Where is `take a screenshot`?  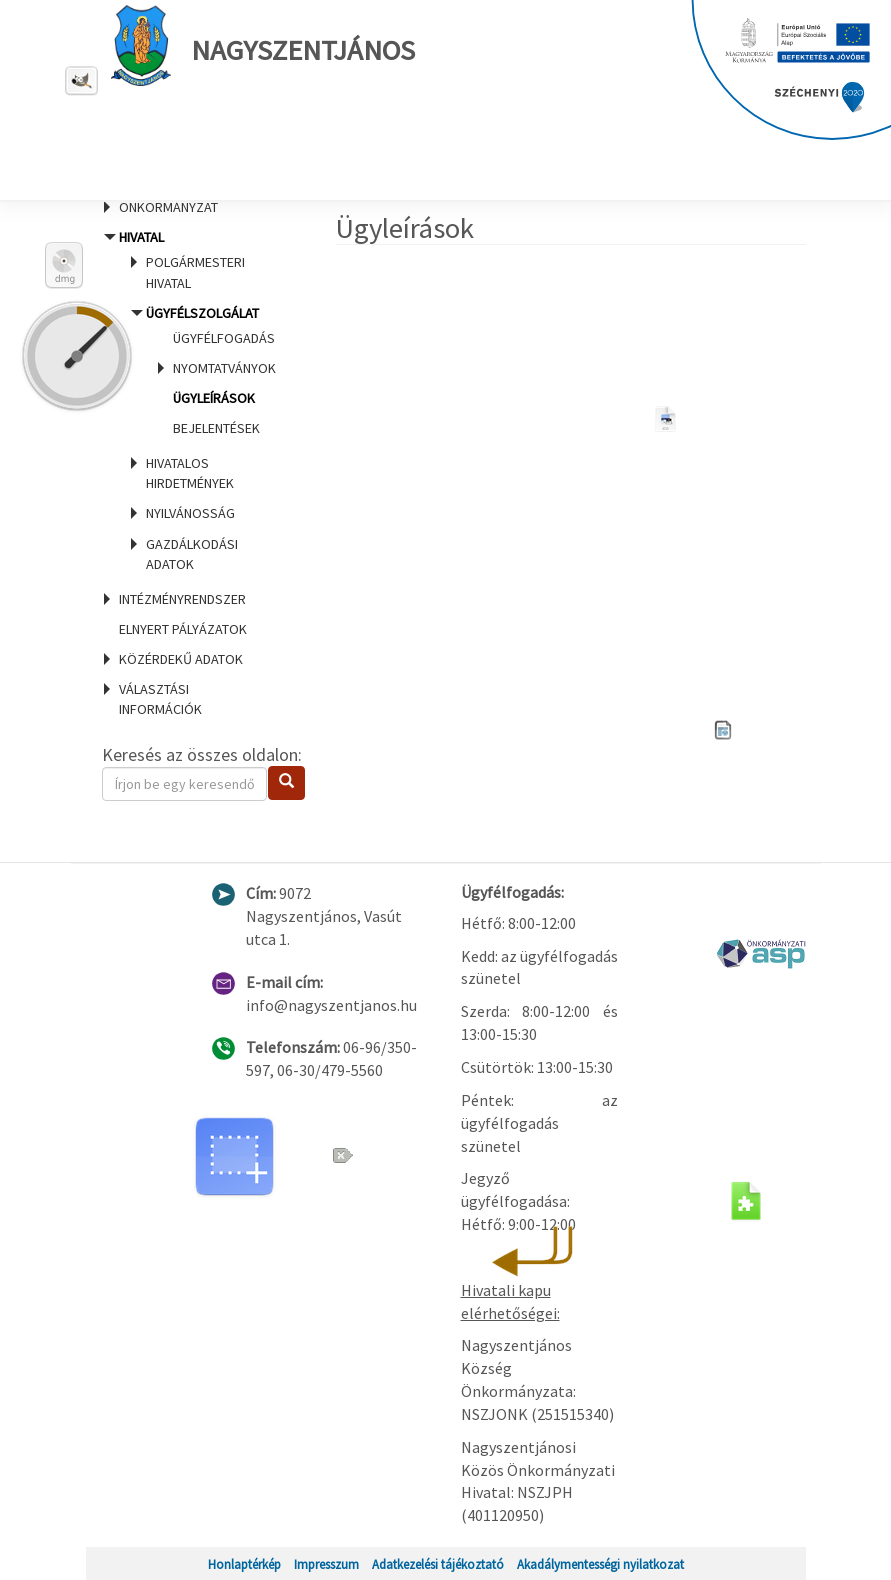 take a screenshot is located at coordinates (234, 1156).